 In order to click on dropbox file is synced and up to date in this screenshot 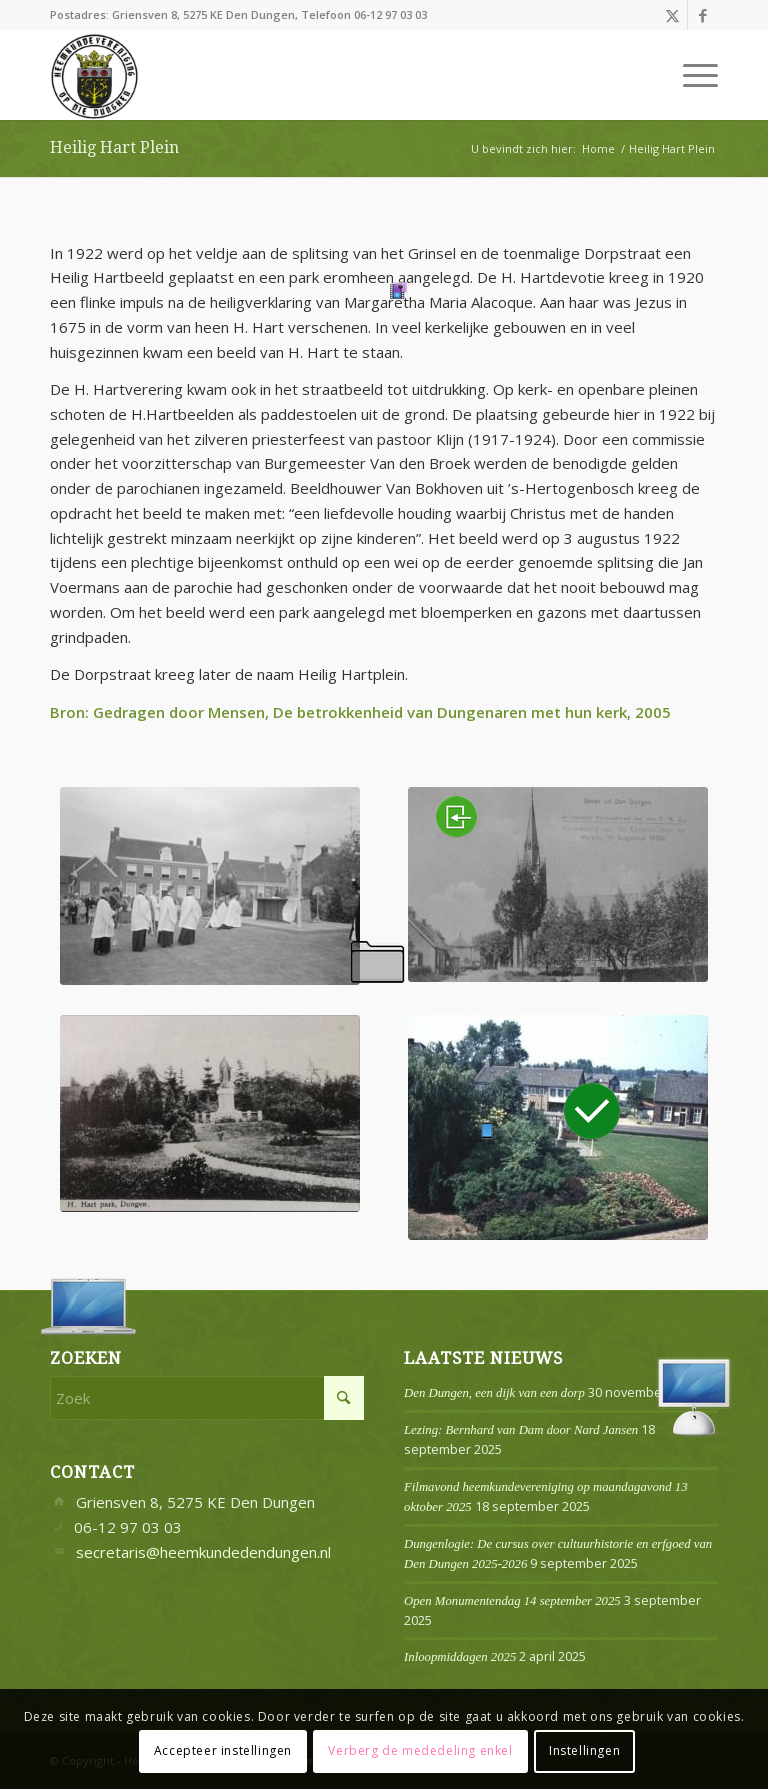, I will do `click(592, 1111)`.